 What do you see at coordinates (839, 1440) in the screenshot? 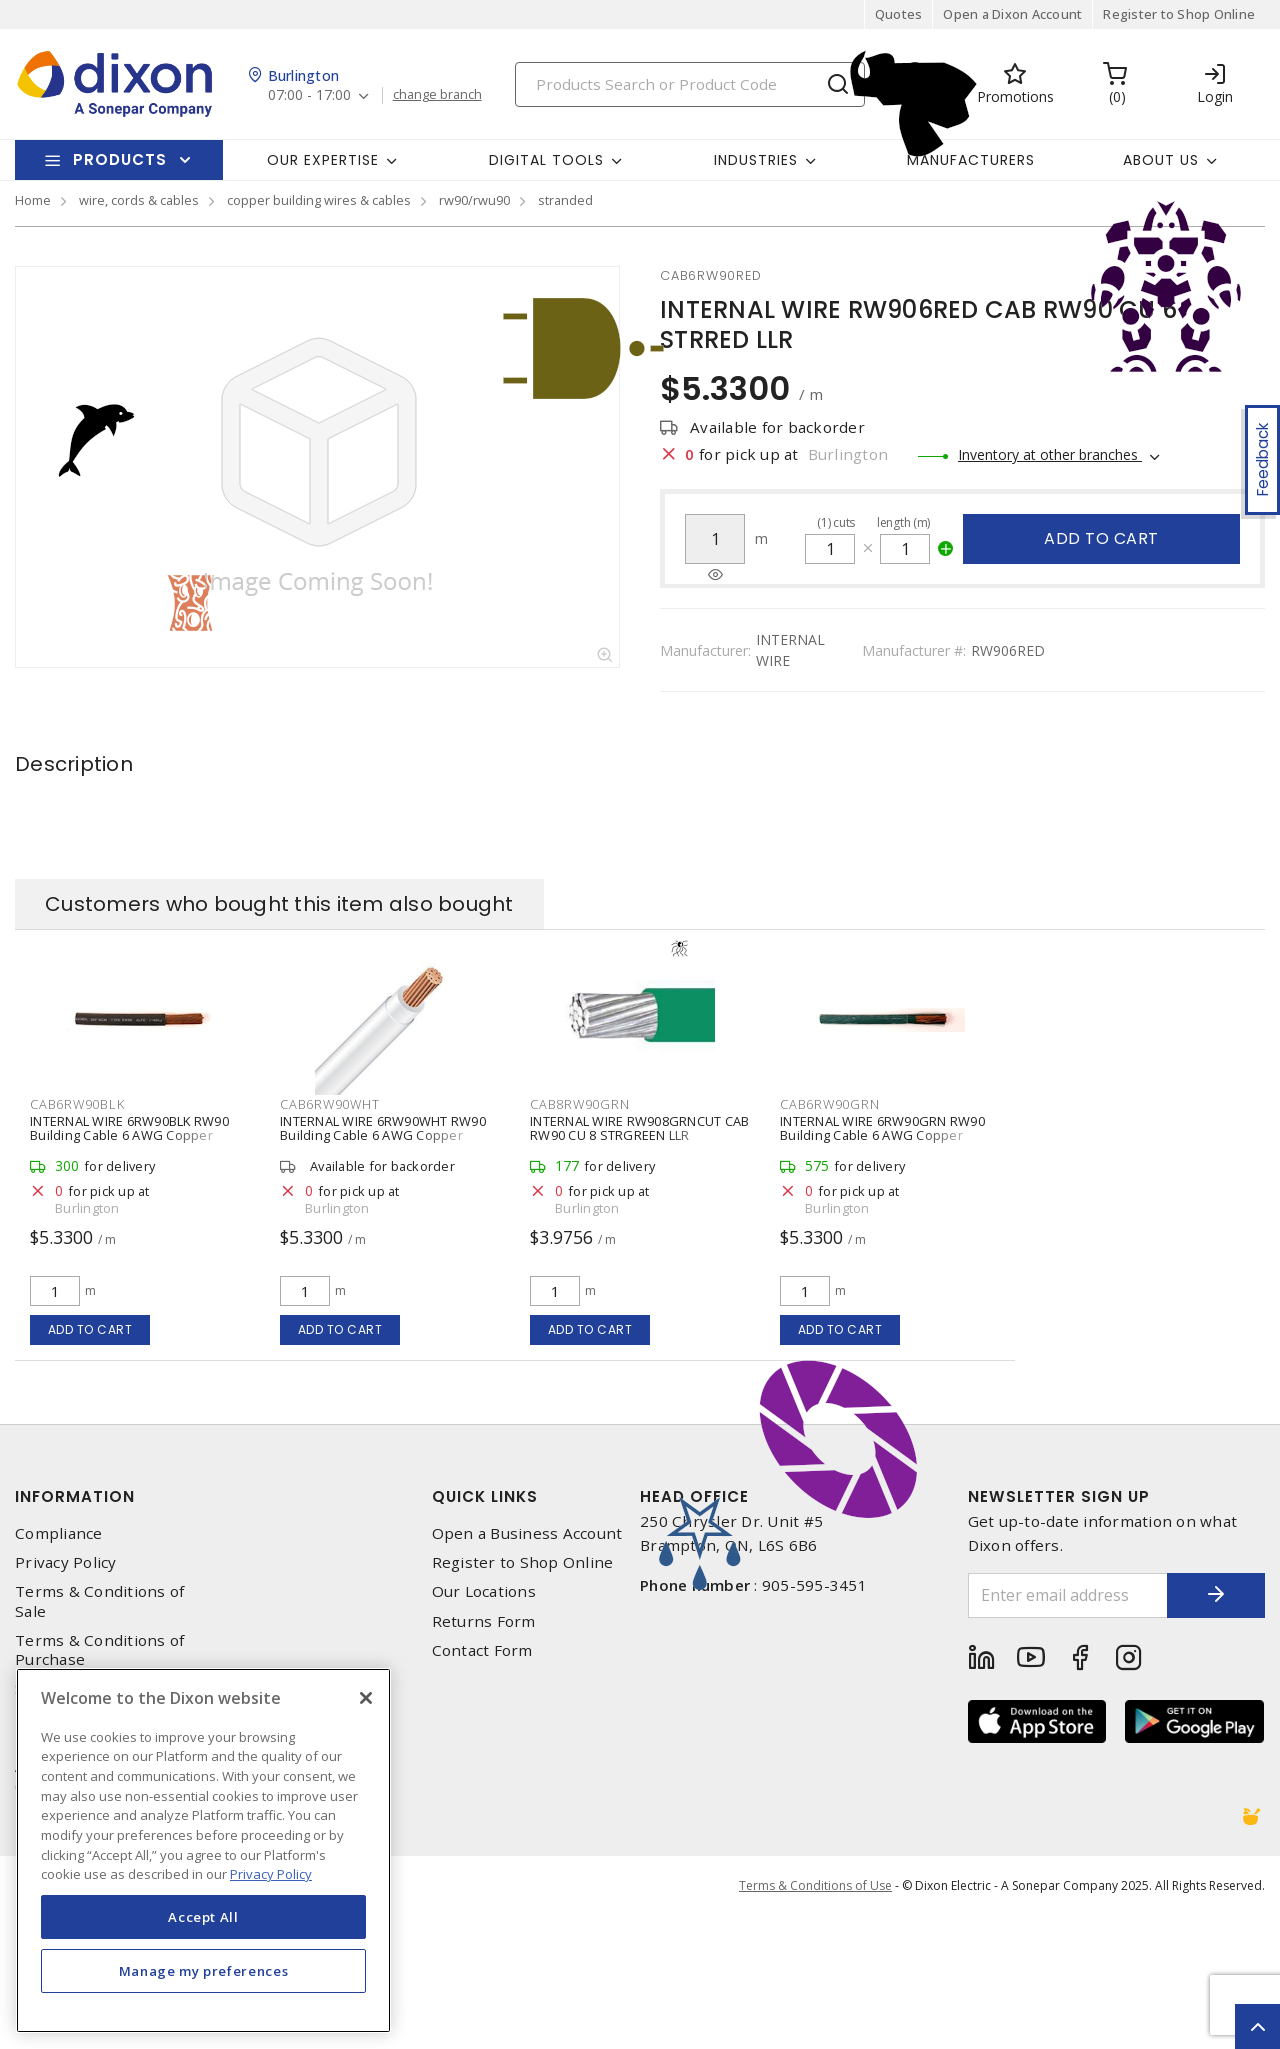
I see `adjust camera aperture settings` at bounding box center [839, 1440].